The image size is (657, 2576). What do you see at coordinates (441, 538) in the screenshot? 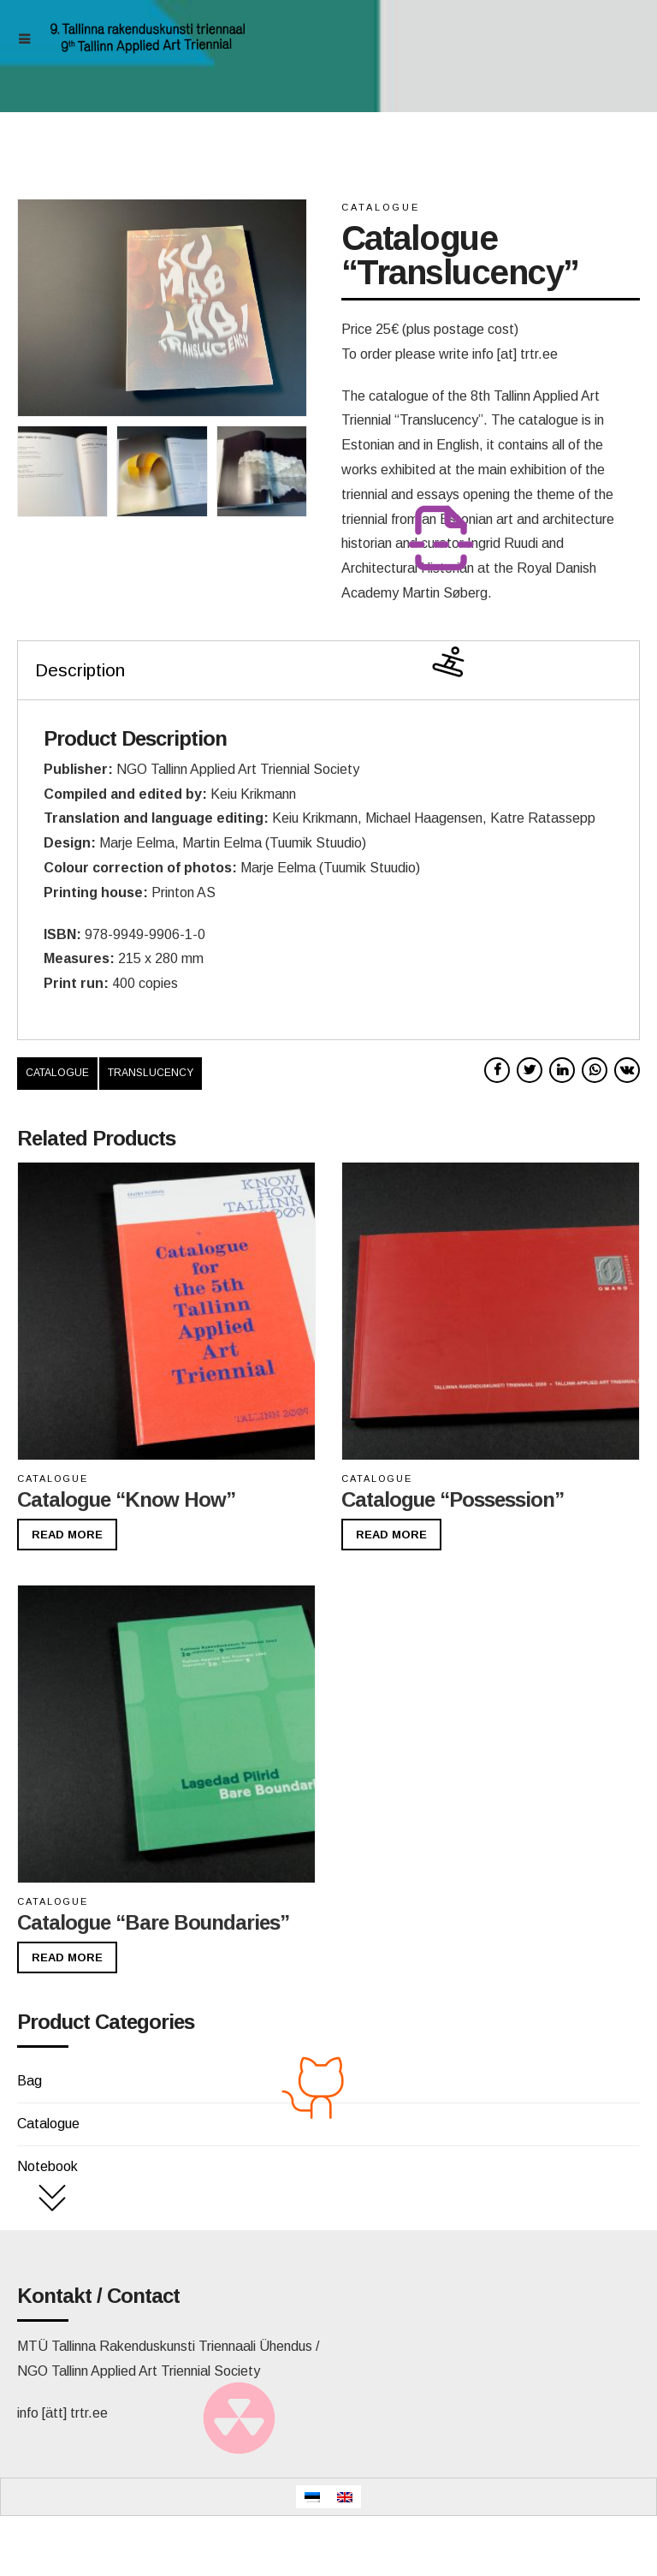
I see `insert a page break in the document` at bounding box center [441, 538].